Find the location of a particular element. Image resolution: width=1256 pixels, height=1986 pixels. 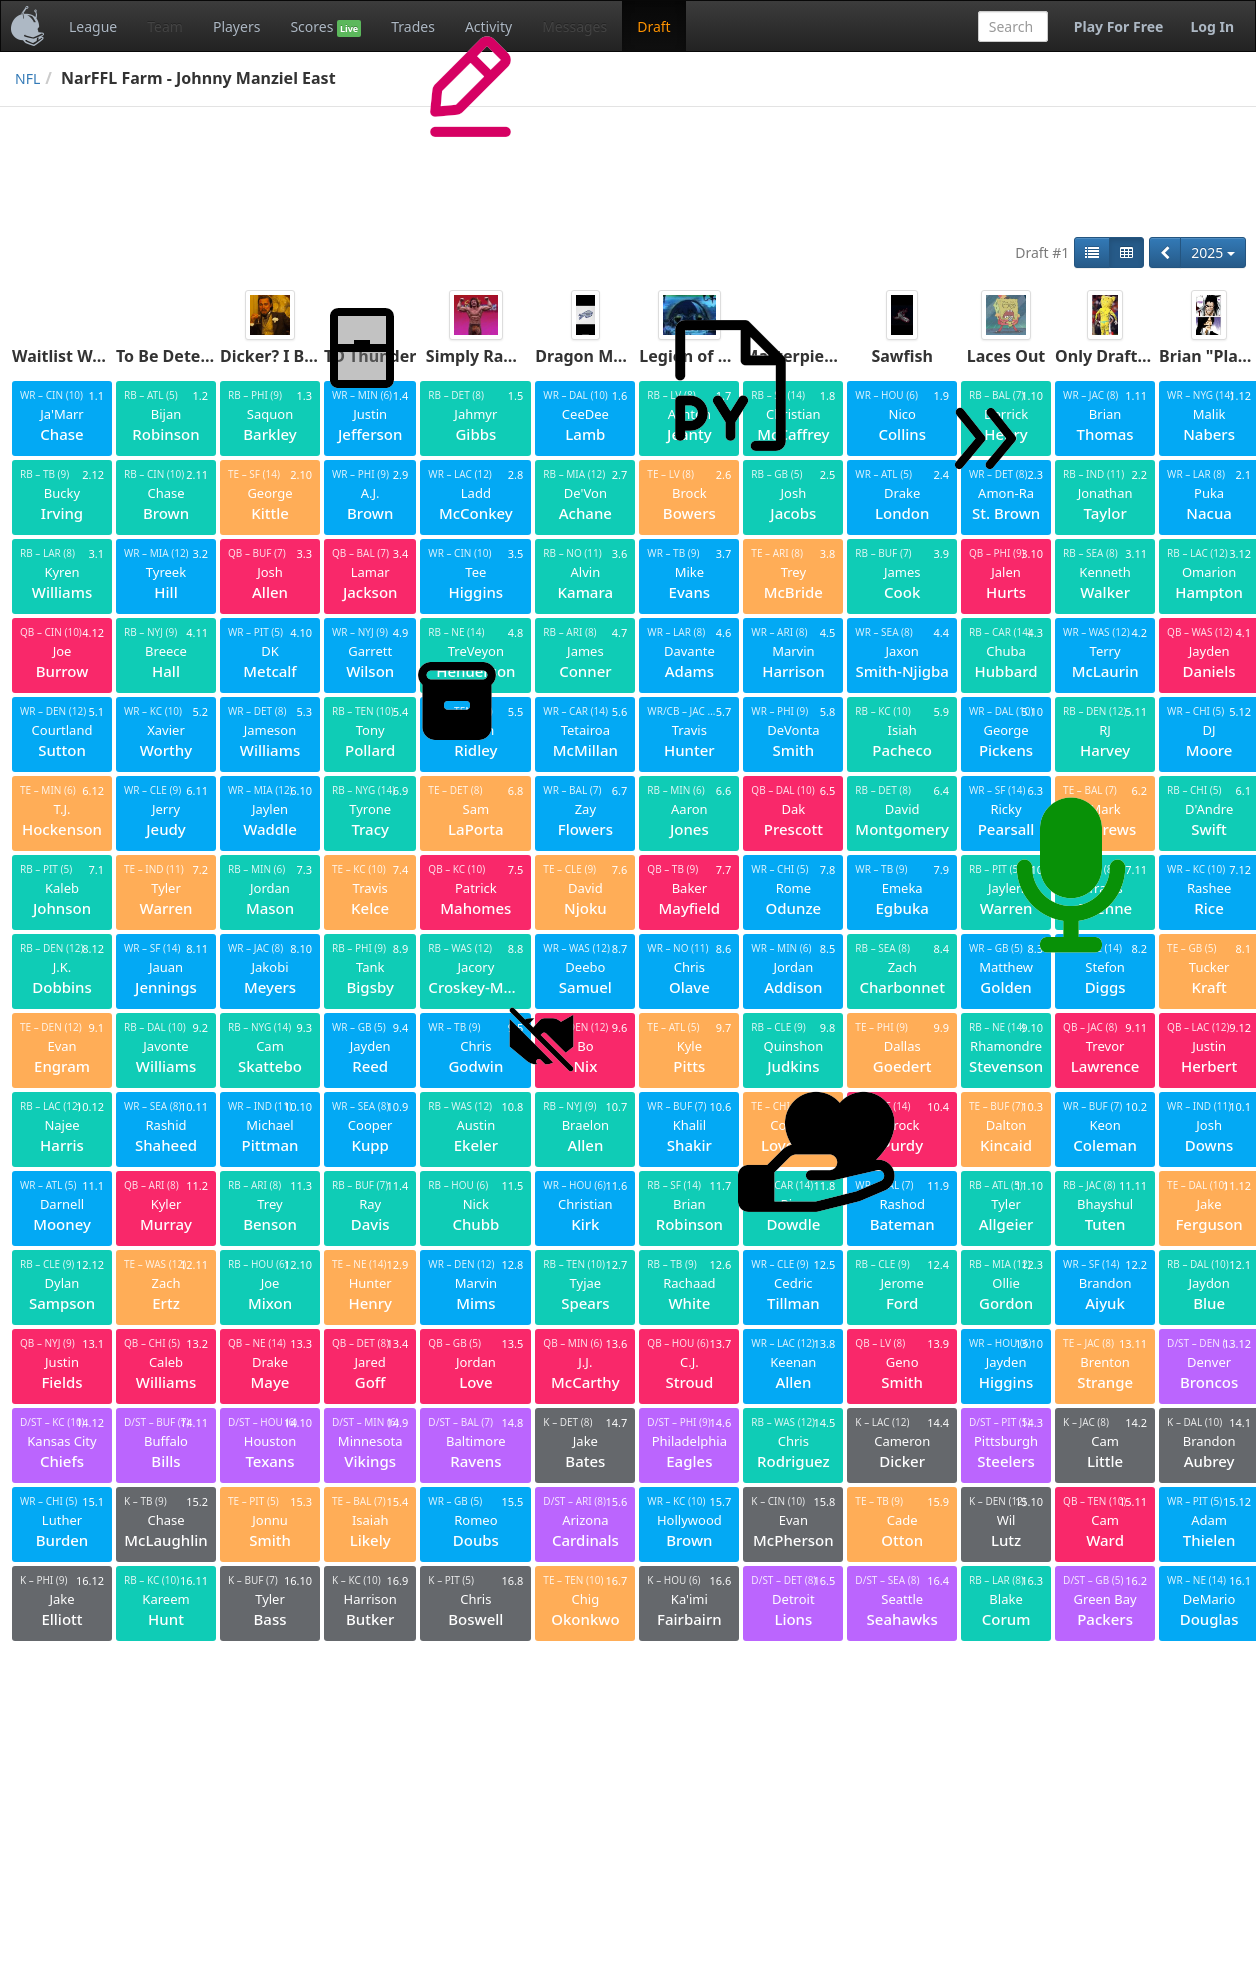

tap to start voice recording is located at coordinates (1071, 875).